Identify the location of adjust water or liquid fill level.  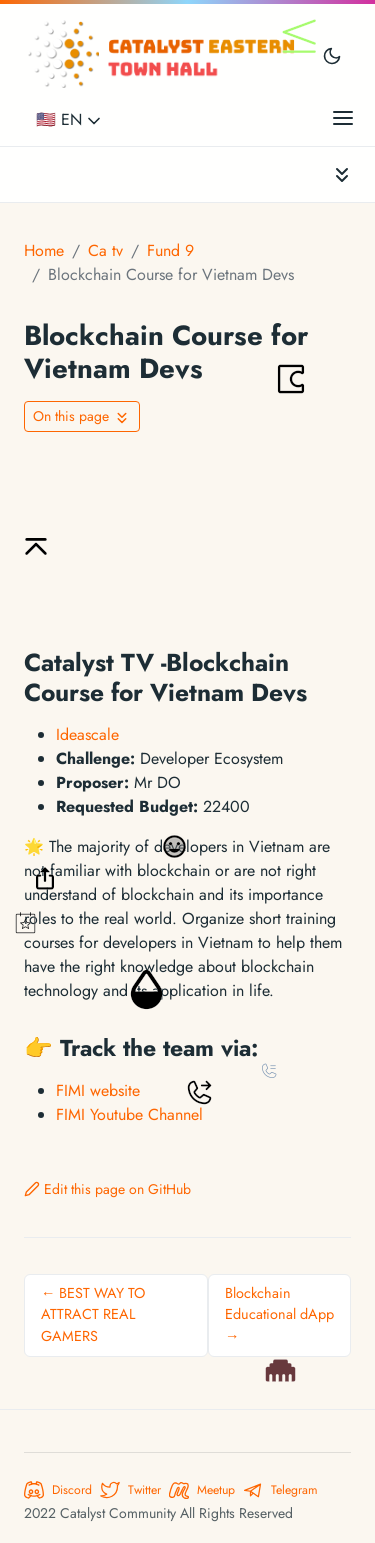
(146, 989).